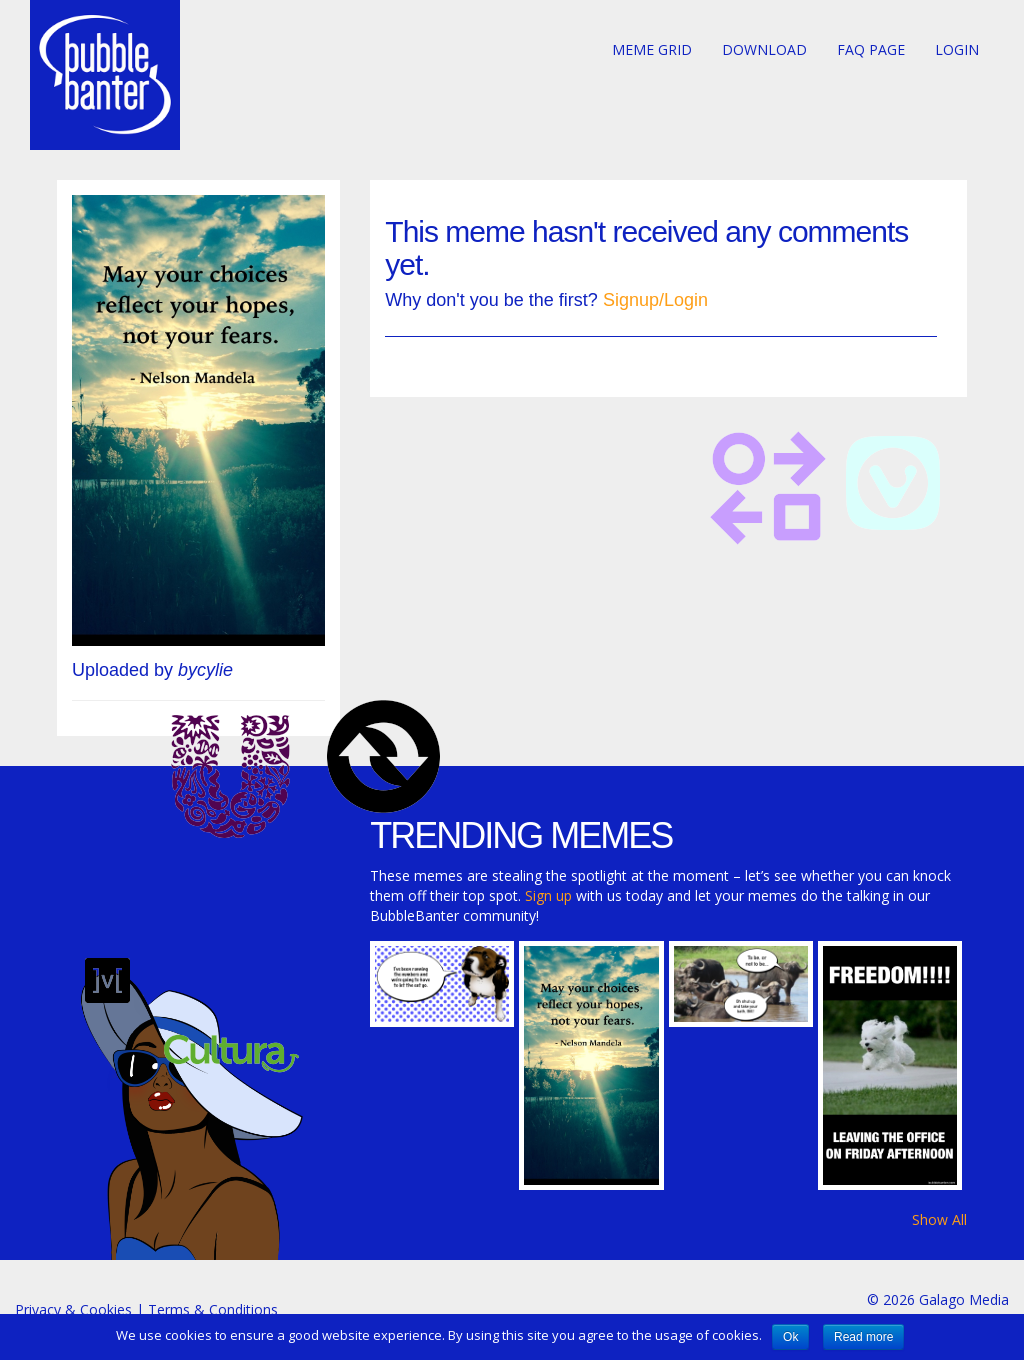 The image size is (1024, 1360). Describe the element at coordinates (231, 1053) in the screenshot. I see `navigate to the Cultura website or app` at that location.